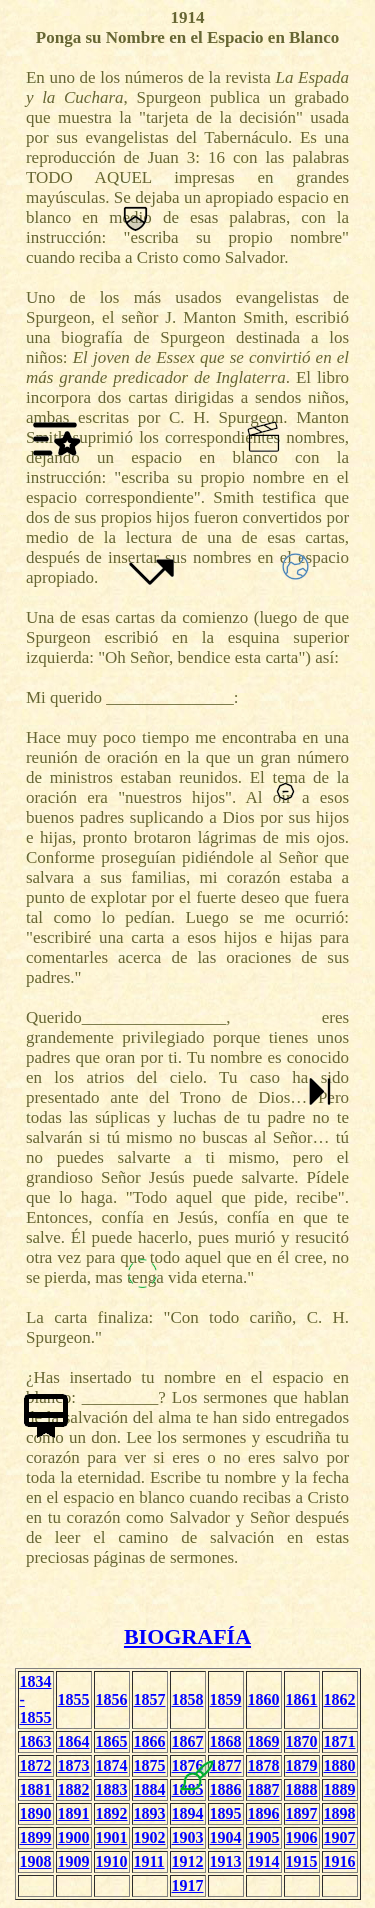 This screenshot has width=375, height=1908. What do you see at coordinates (285, 791) in the screenshot?
I see `remove or delete an item` at bounding box center [285, 791].